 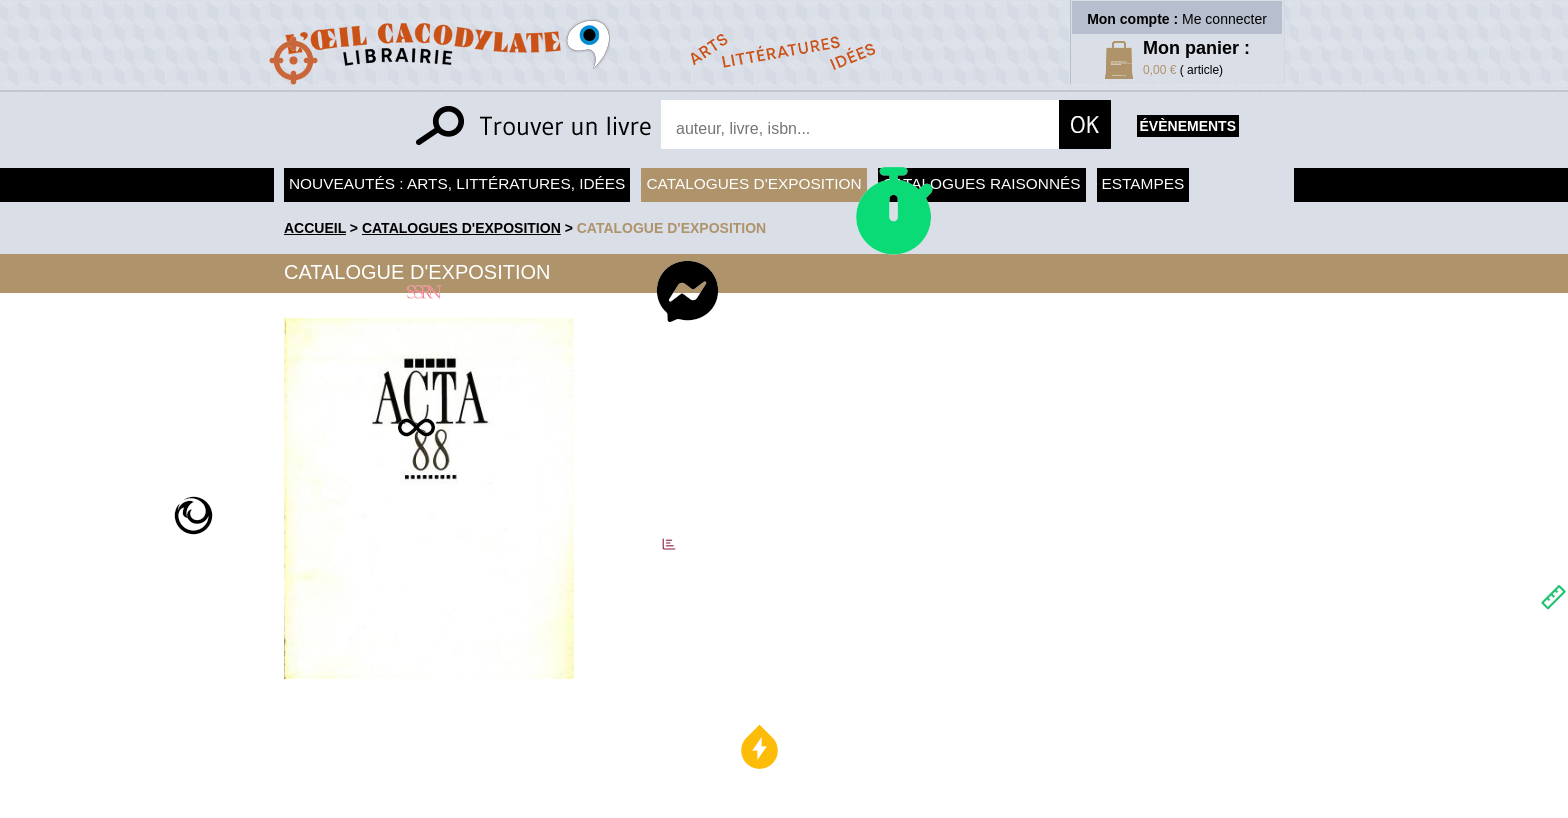 I want to click on internet computer protocol (ICP) logo, so click(x=416, y=427).